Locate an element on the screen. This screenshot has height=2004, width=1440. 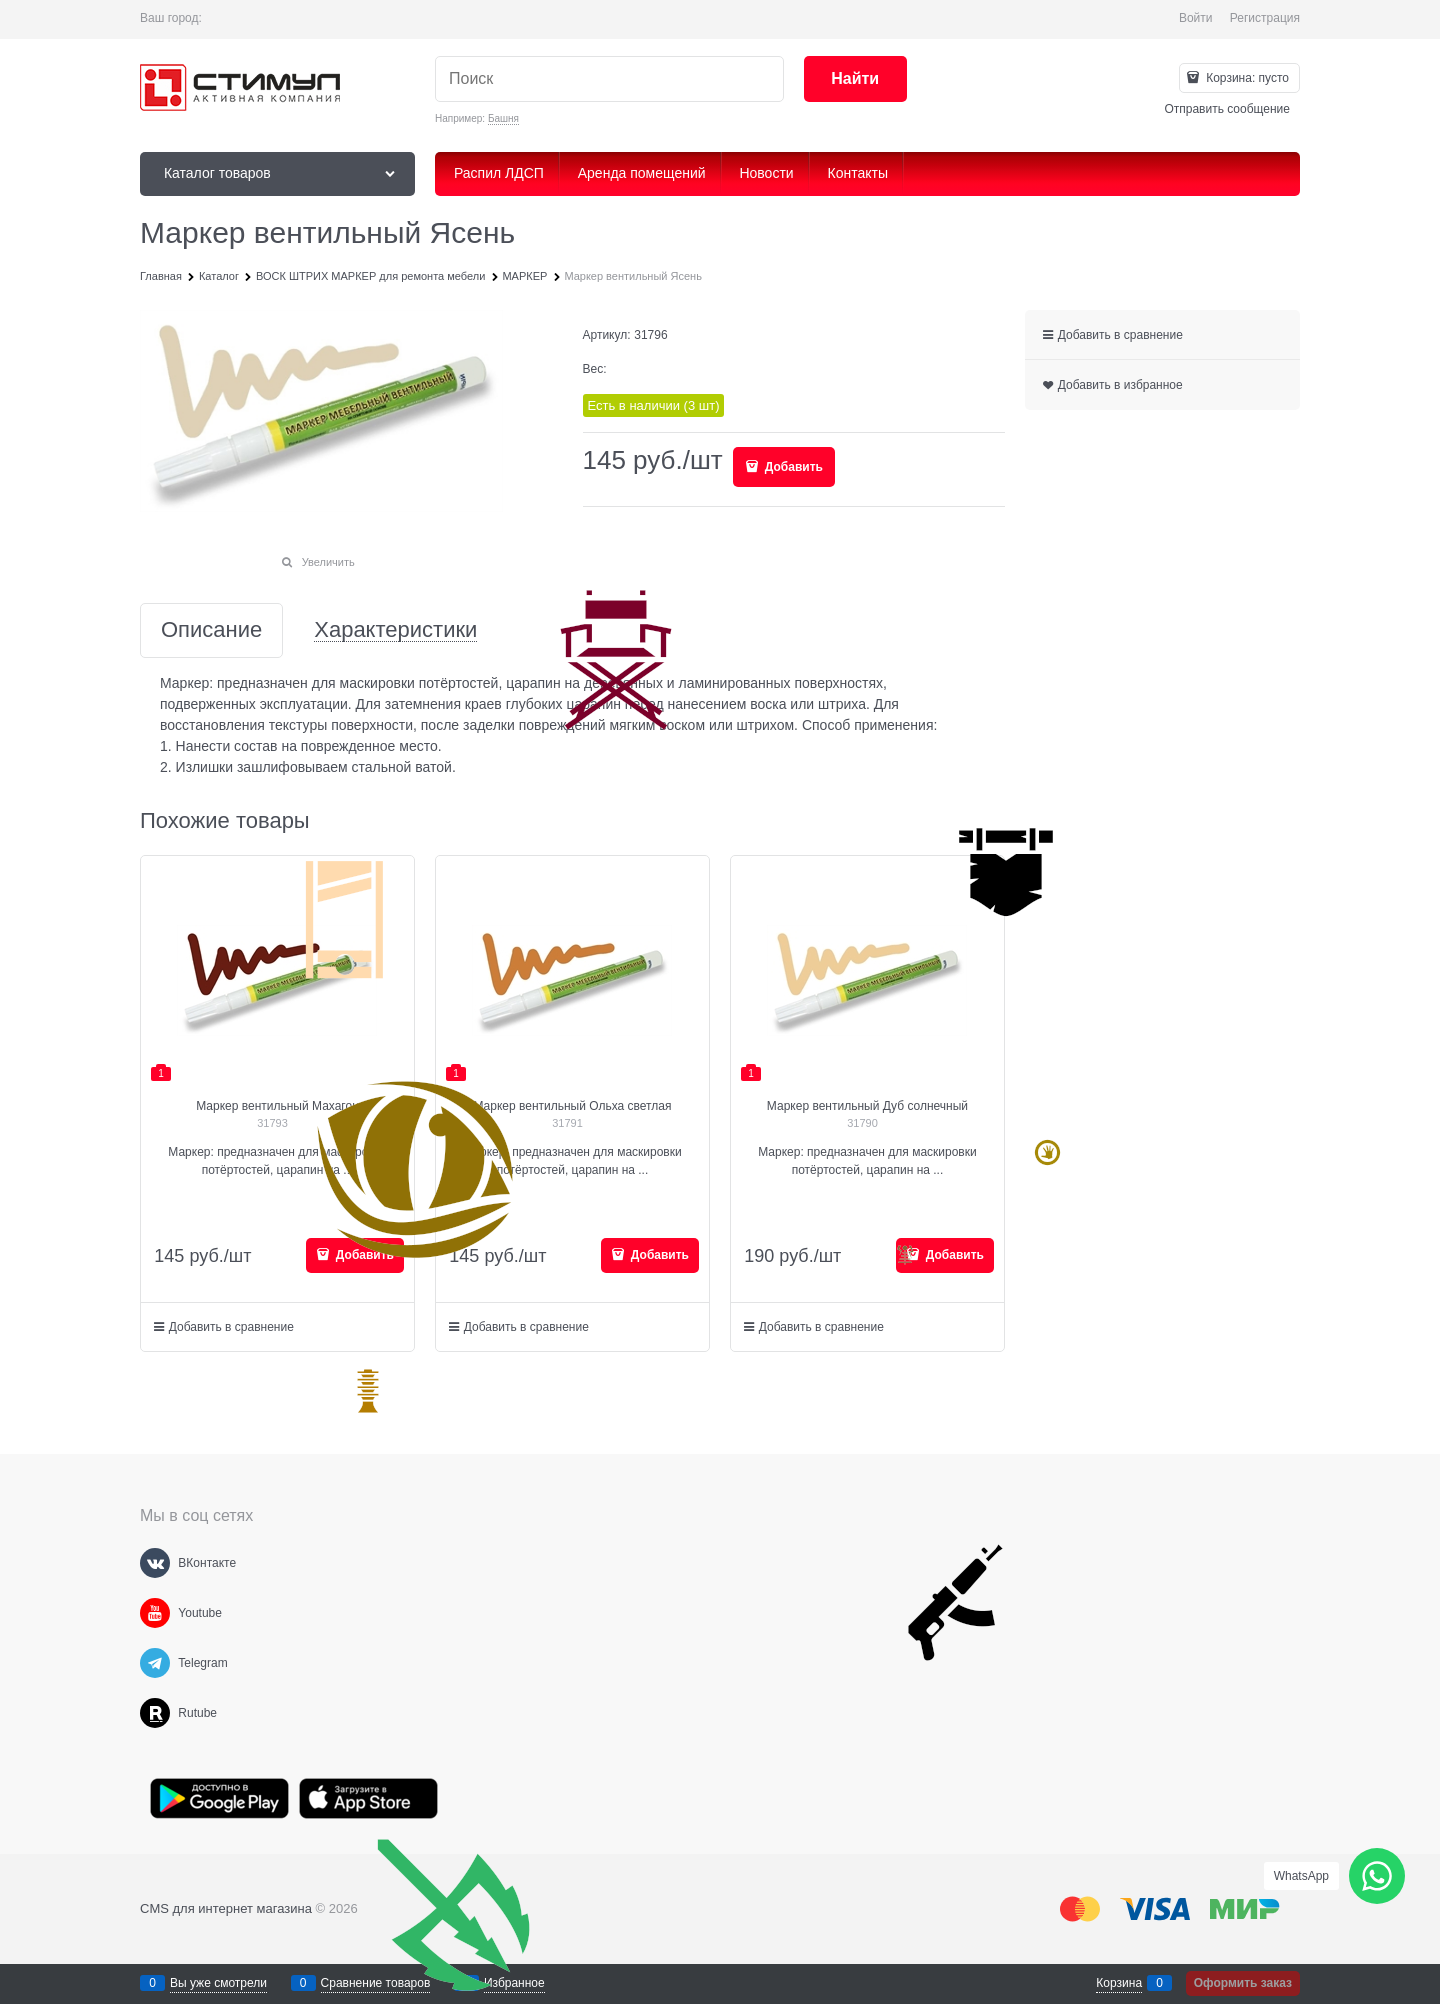
access director or creator mode is located at coordinates (616, 660).